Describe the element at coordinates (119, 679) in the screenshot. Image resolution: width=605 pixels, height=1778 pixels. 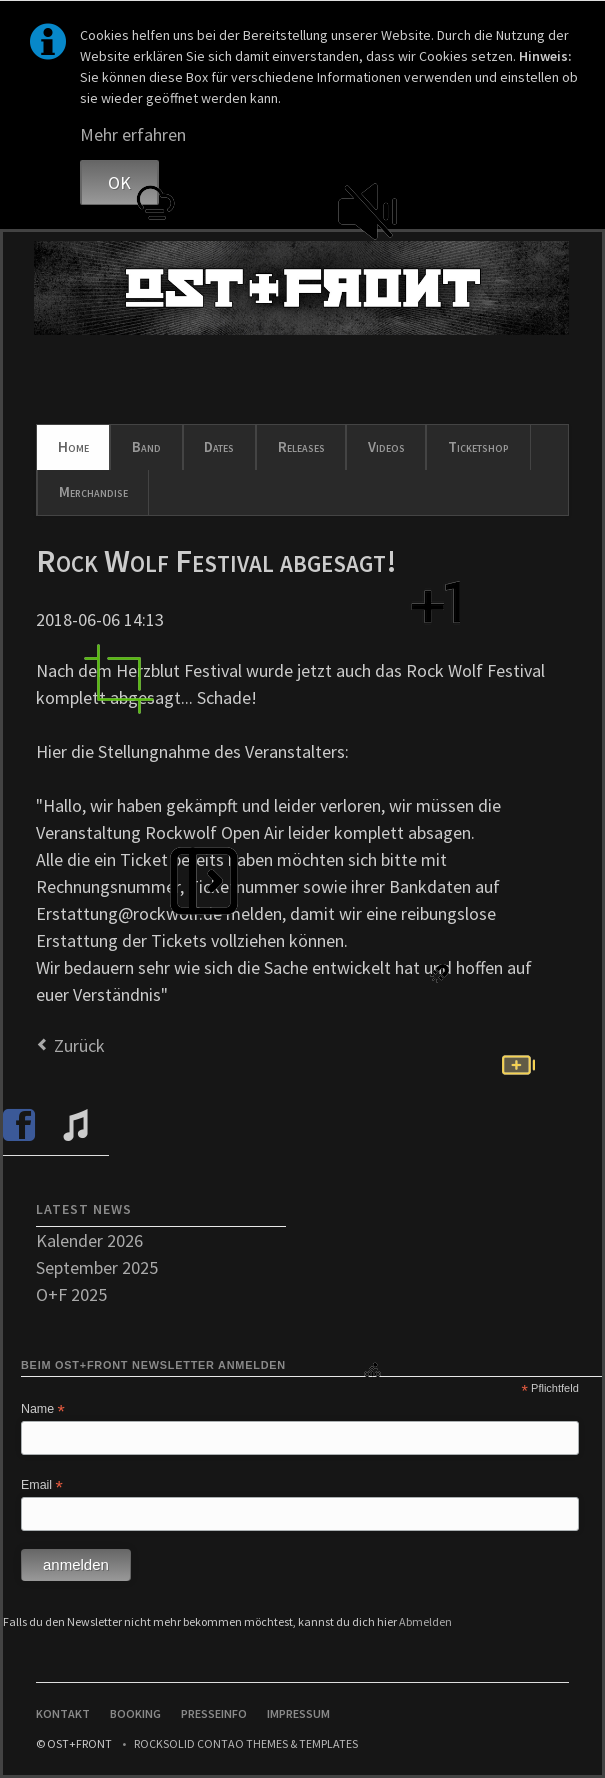
I see `crop an image` at that location.